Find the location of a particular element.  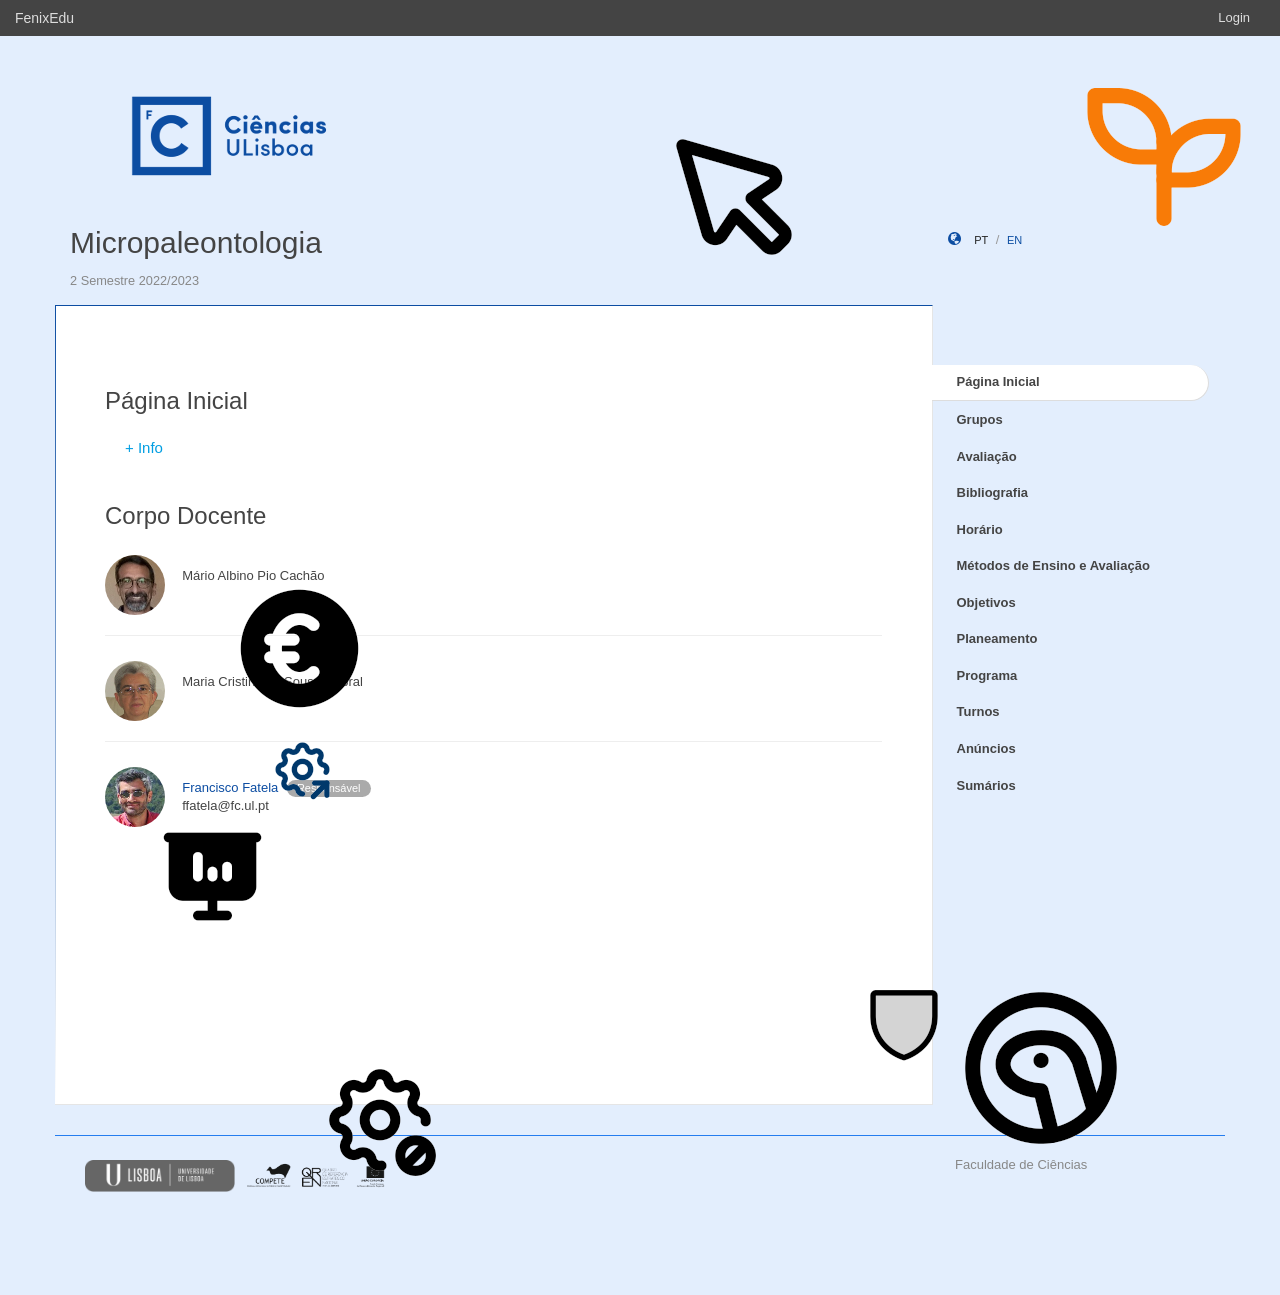

link to Deno runtime or project is located at coordinates (1041, 1068).